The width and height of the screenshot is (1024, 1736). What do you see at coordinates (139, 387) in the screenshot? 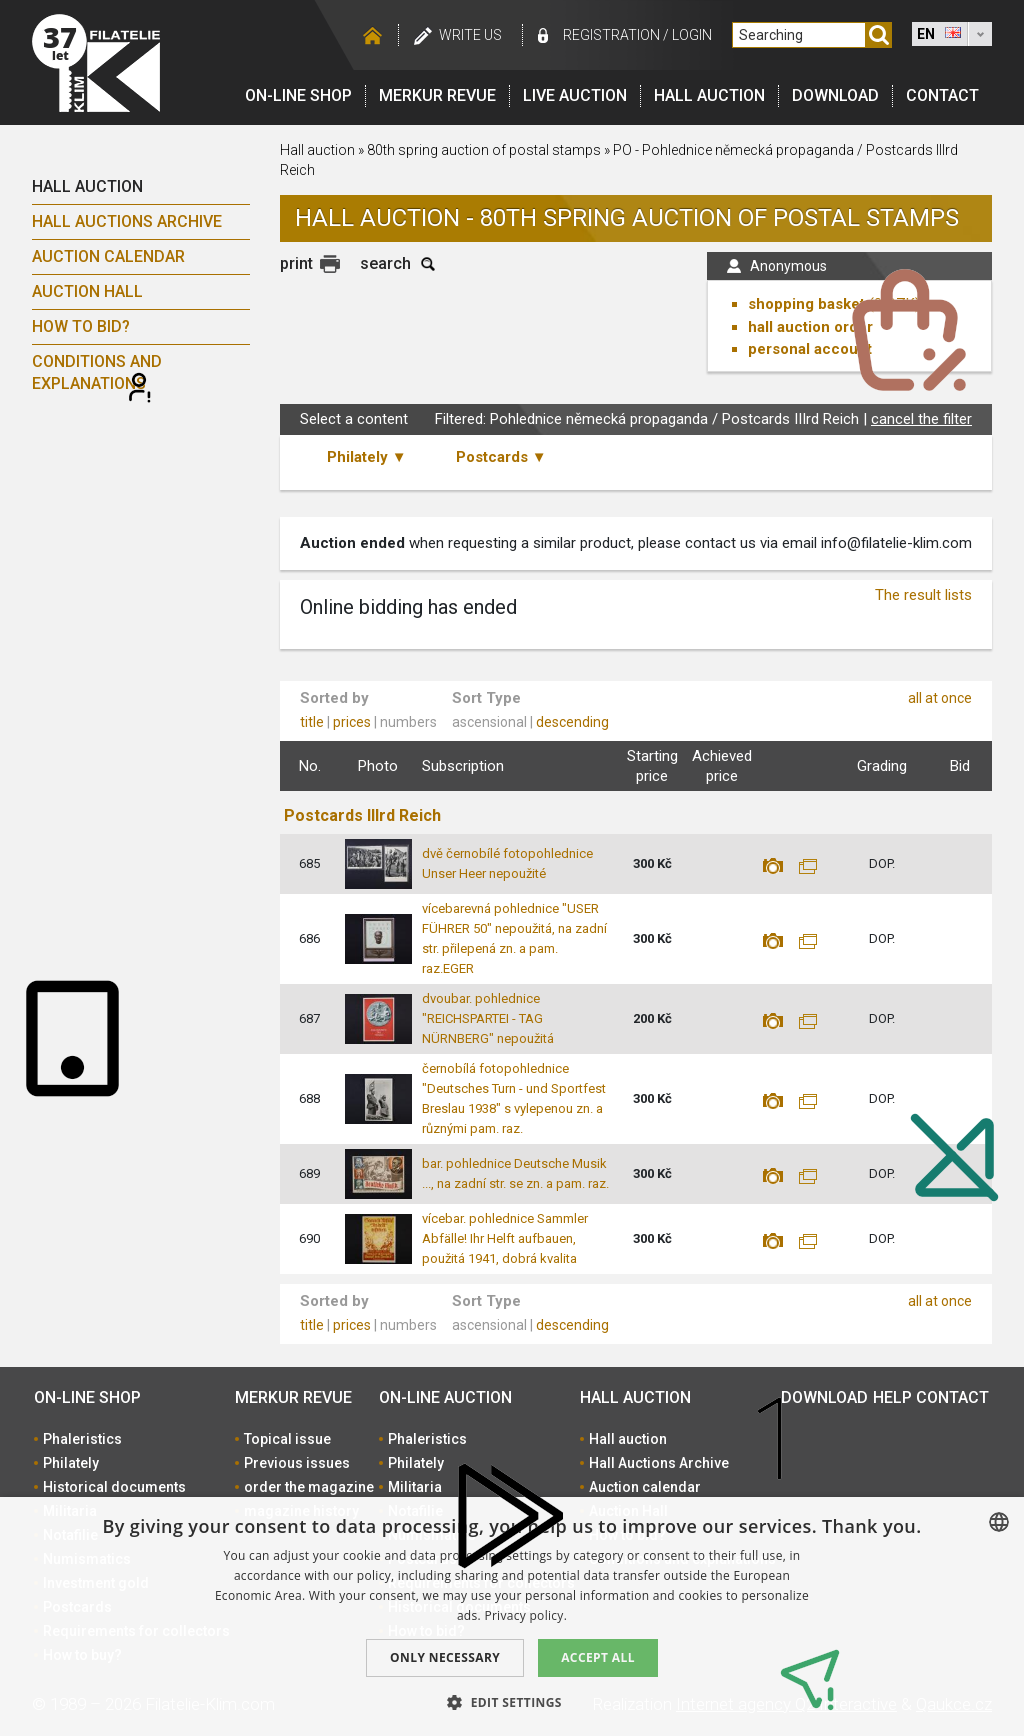
I see `user account requires attention` at bounding box center [139, 387].